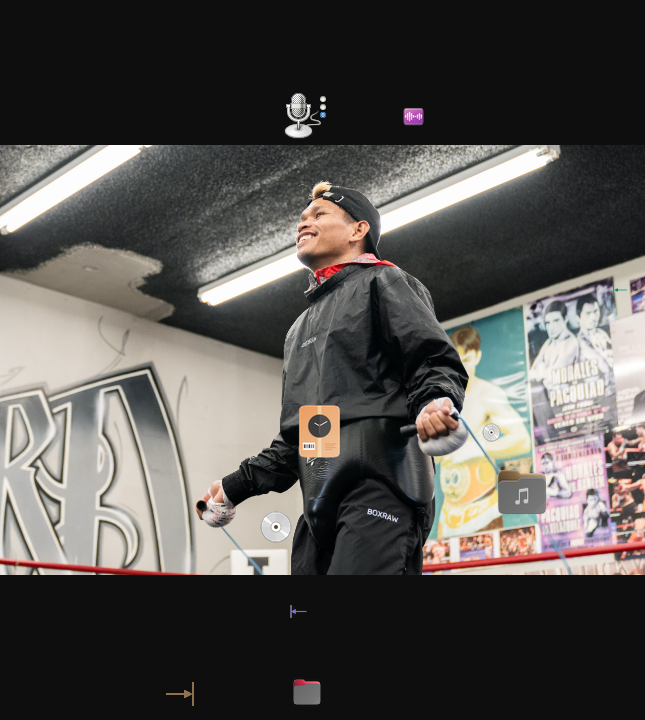 This screenshot has height=720, width=645. I want to click on open your music folder, so click(522, 492).